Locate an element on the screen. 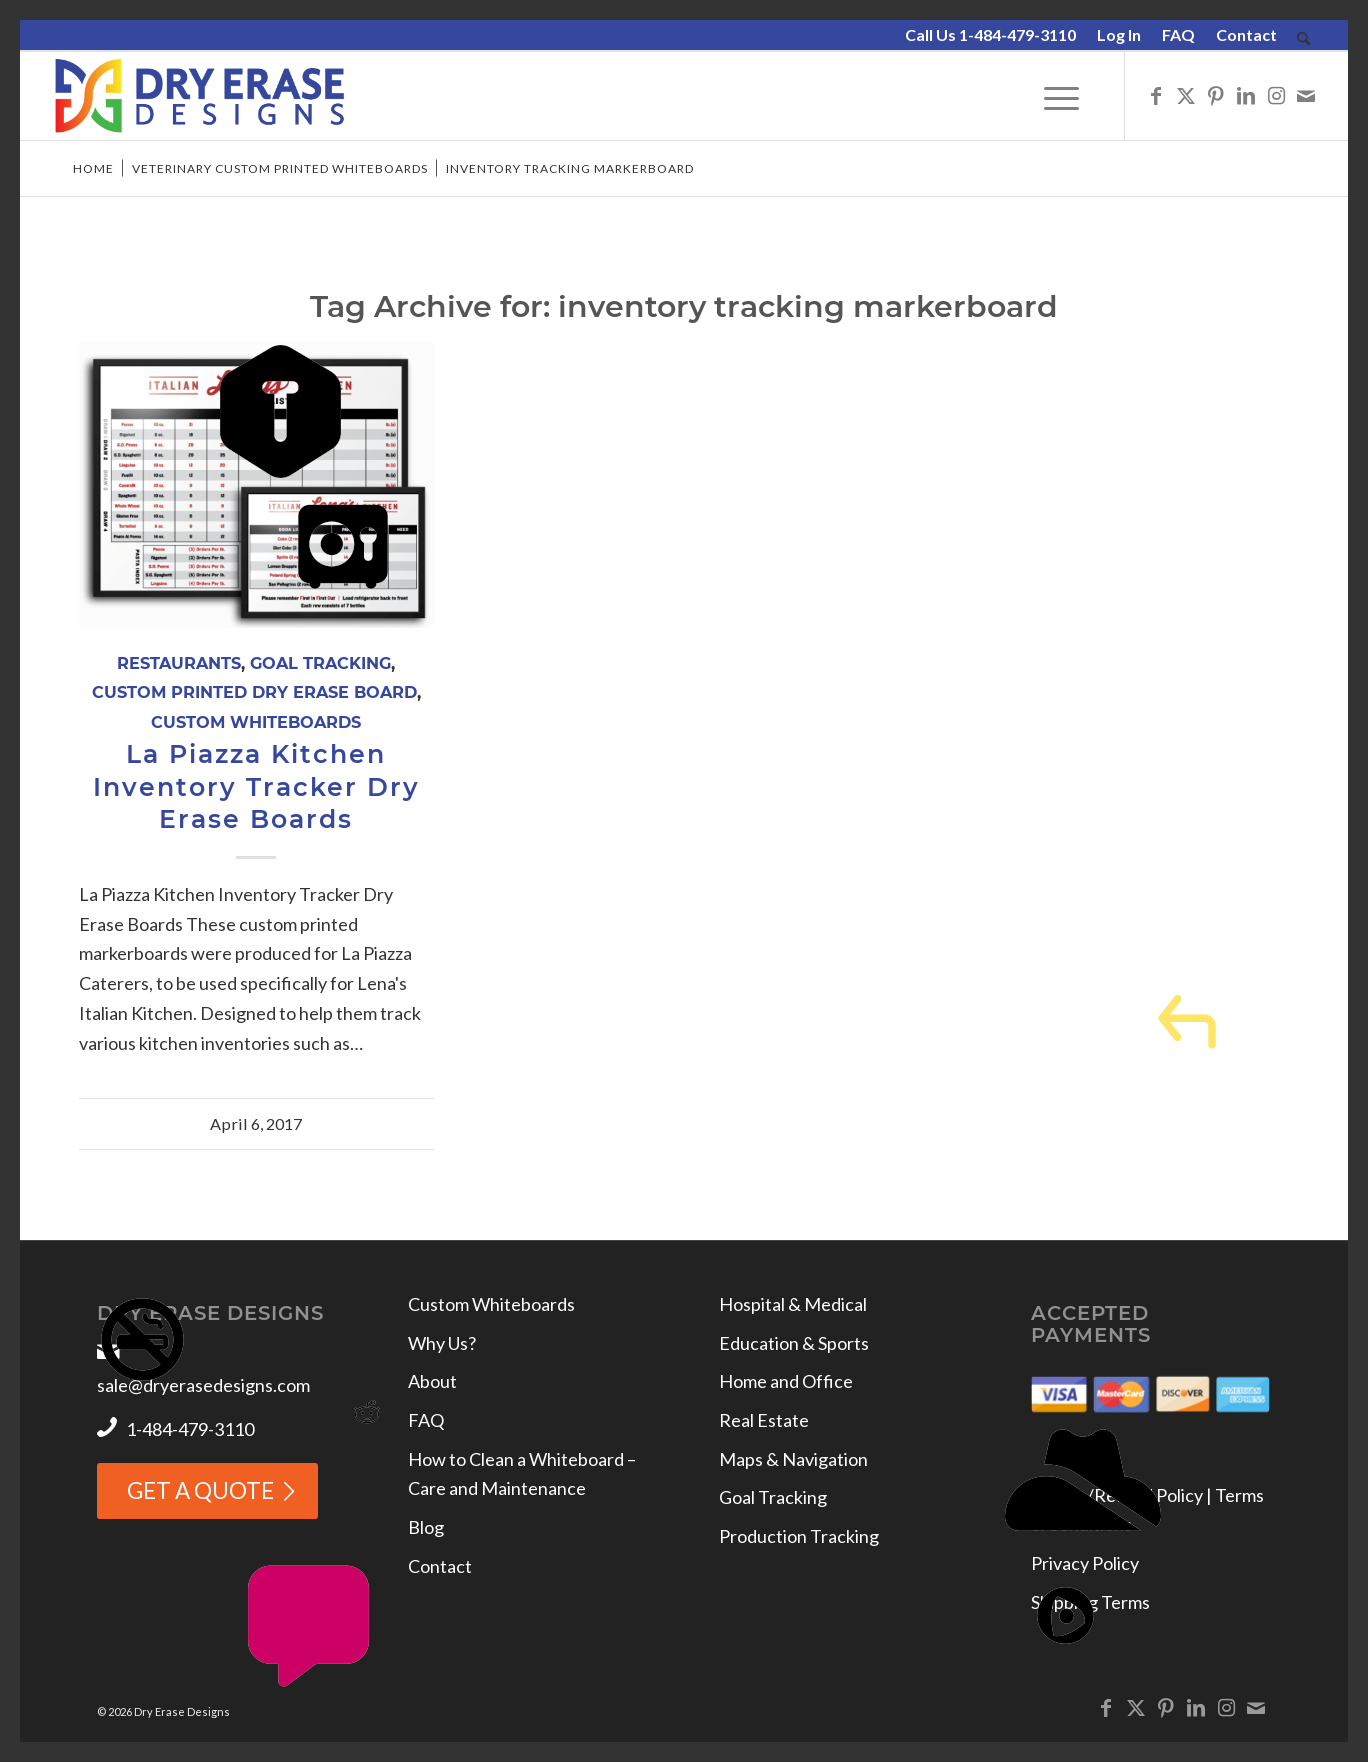 The image size is (1368, 1762). text or typography tool is located at coordinates (280, 411).